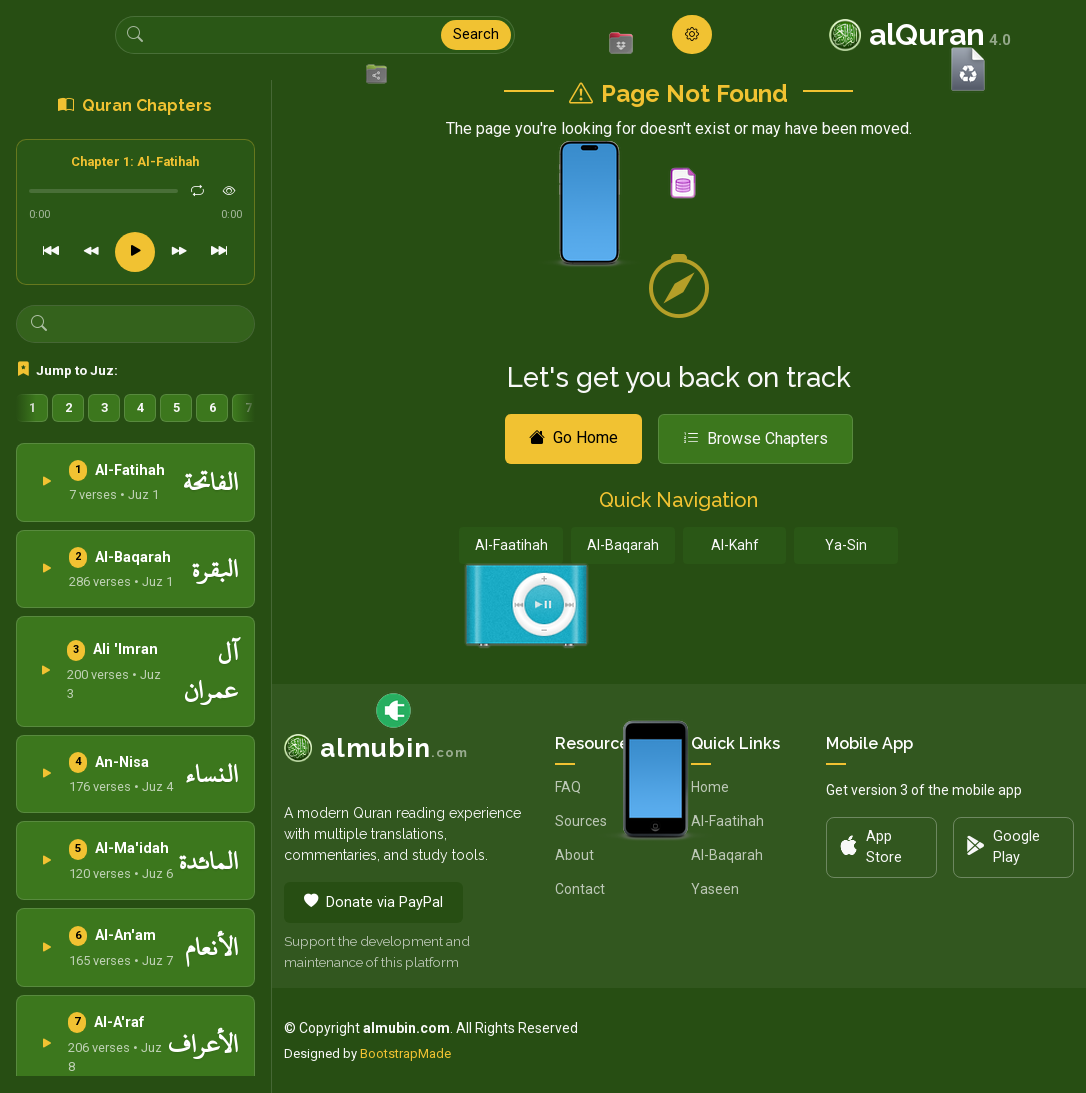 This screenshot has height=1093, width=1086. Describe the element at coordinates (376, 73) in the screenshot. I see `access your public shared folder` at that location.